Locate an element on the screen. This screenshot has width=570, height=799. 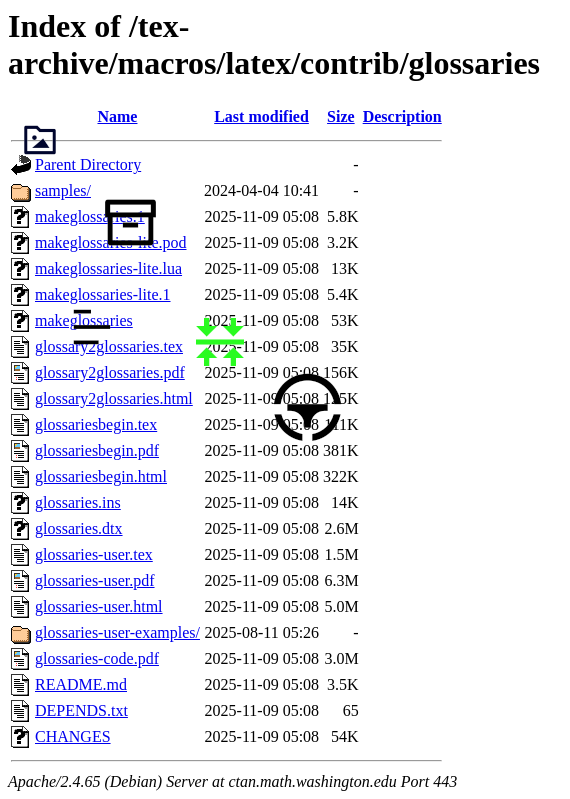
archive this item is located at coordinates (130, 222).